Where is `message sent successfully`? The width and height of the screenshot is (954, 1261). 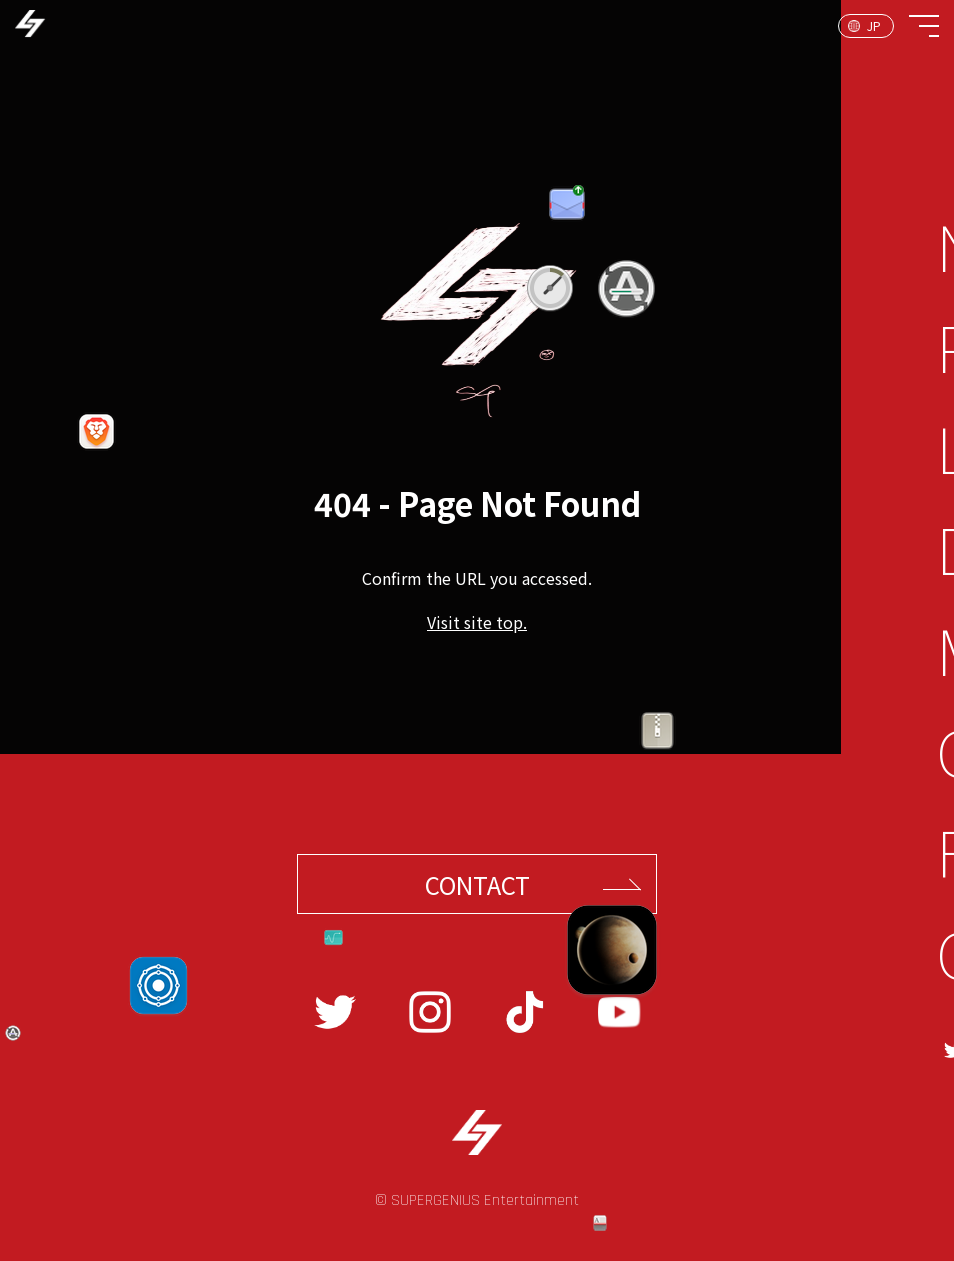 message sent successfully is located at coordinates (567, 204).